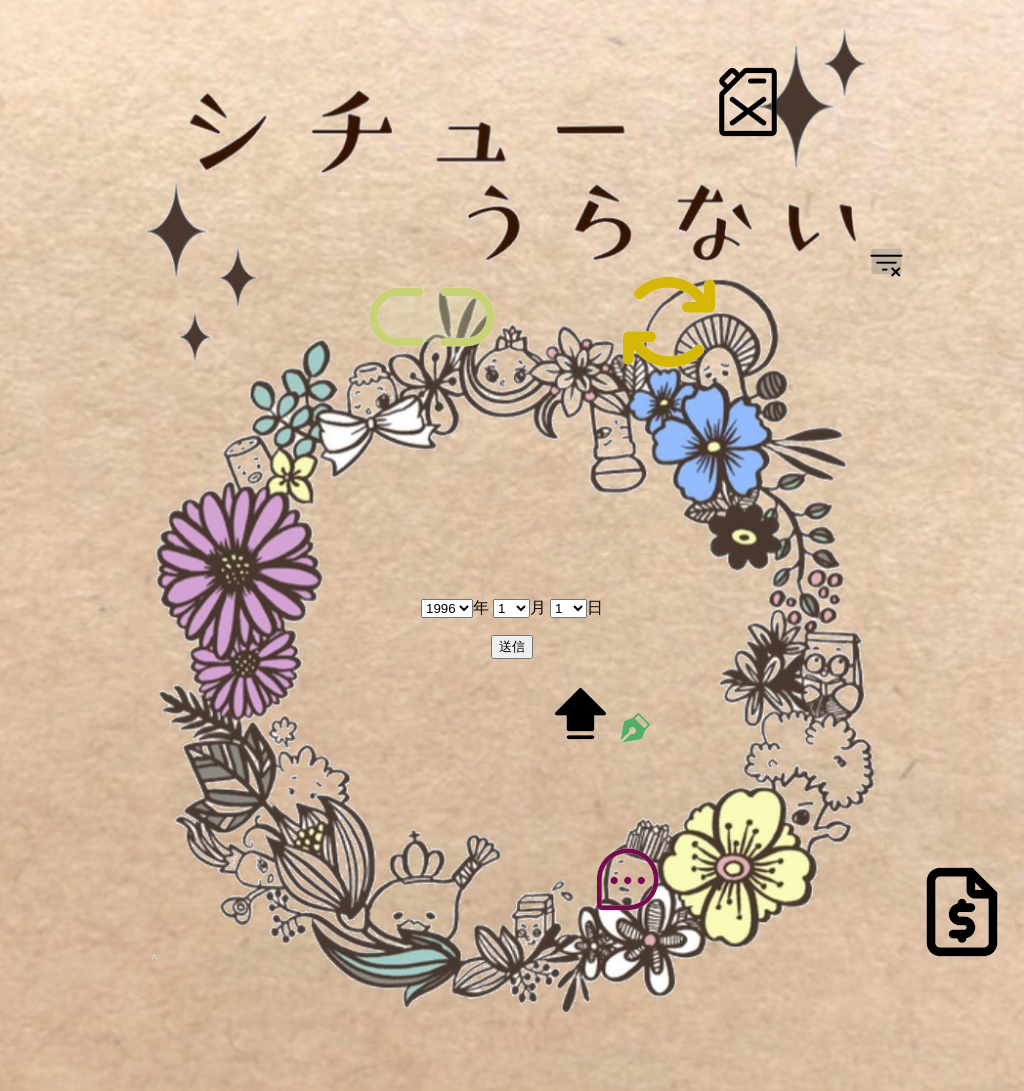  What do you see at coordinates (669, 322) in the screenshot?
I see `refresh or reload content` at bounding box center [669, 322].